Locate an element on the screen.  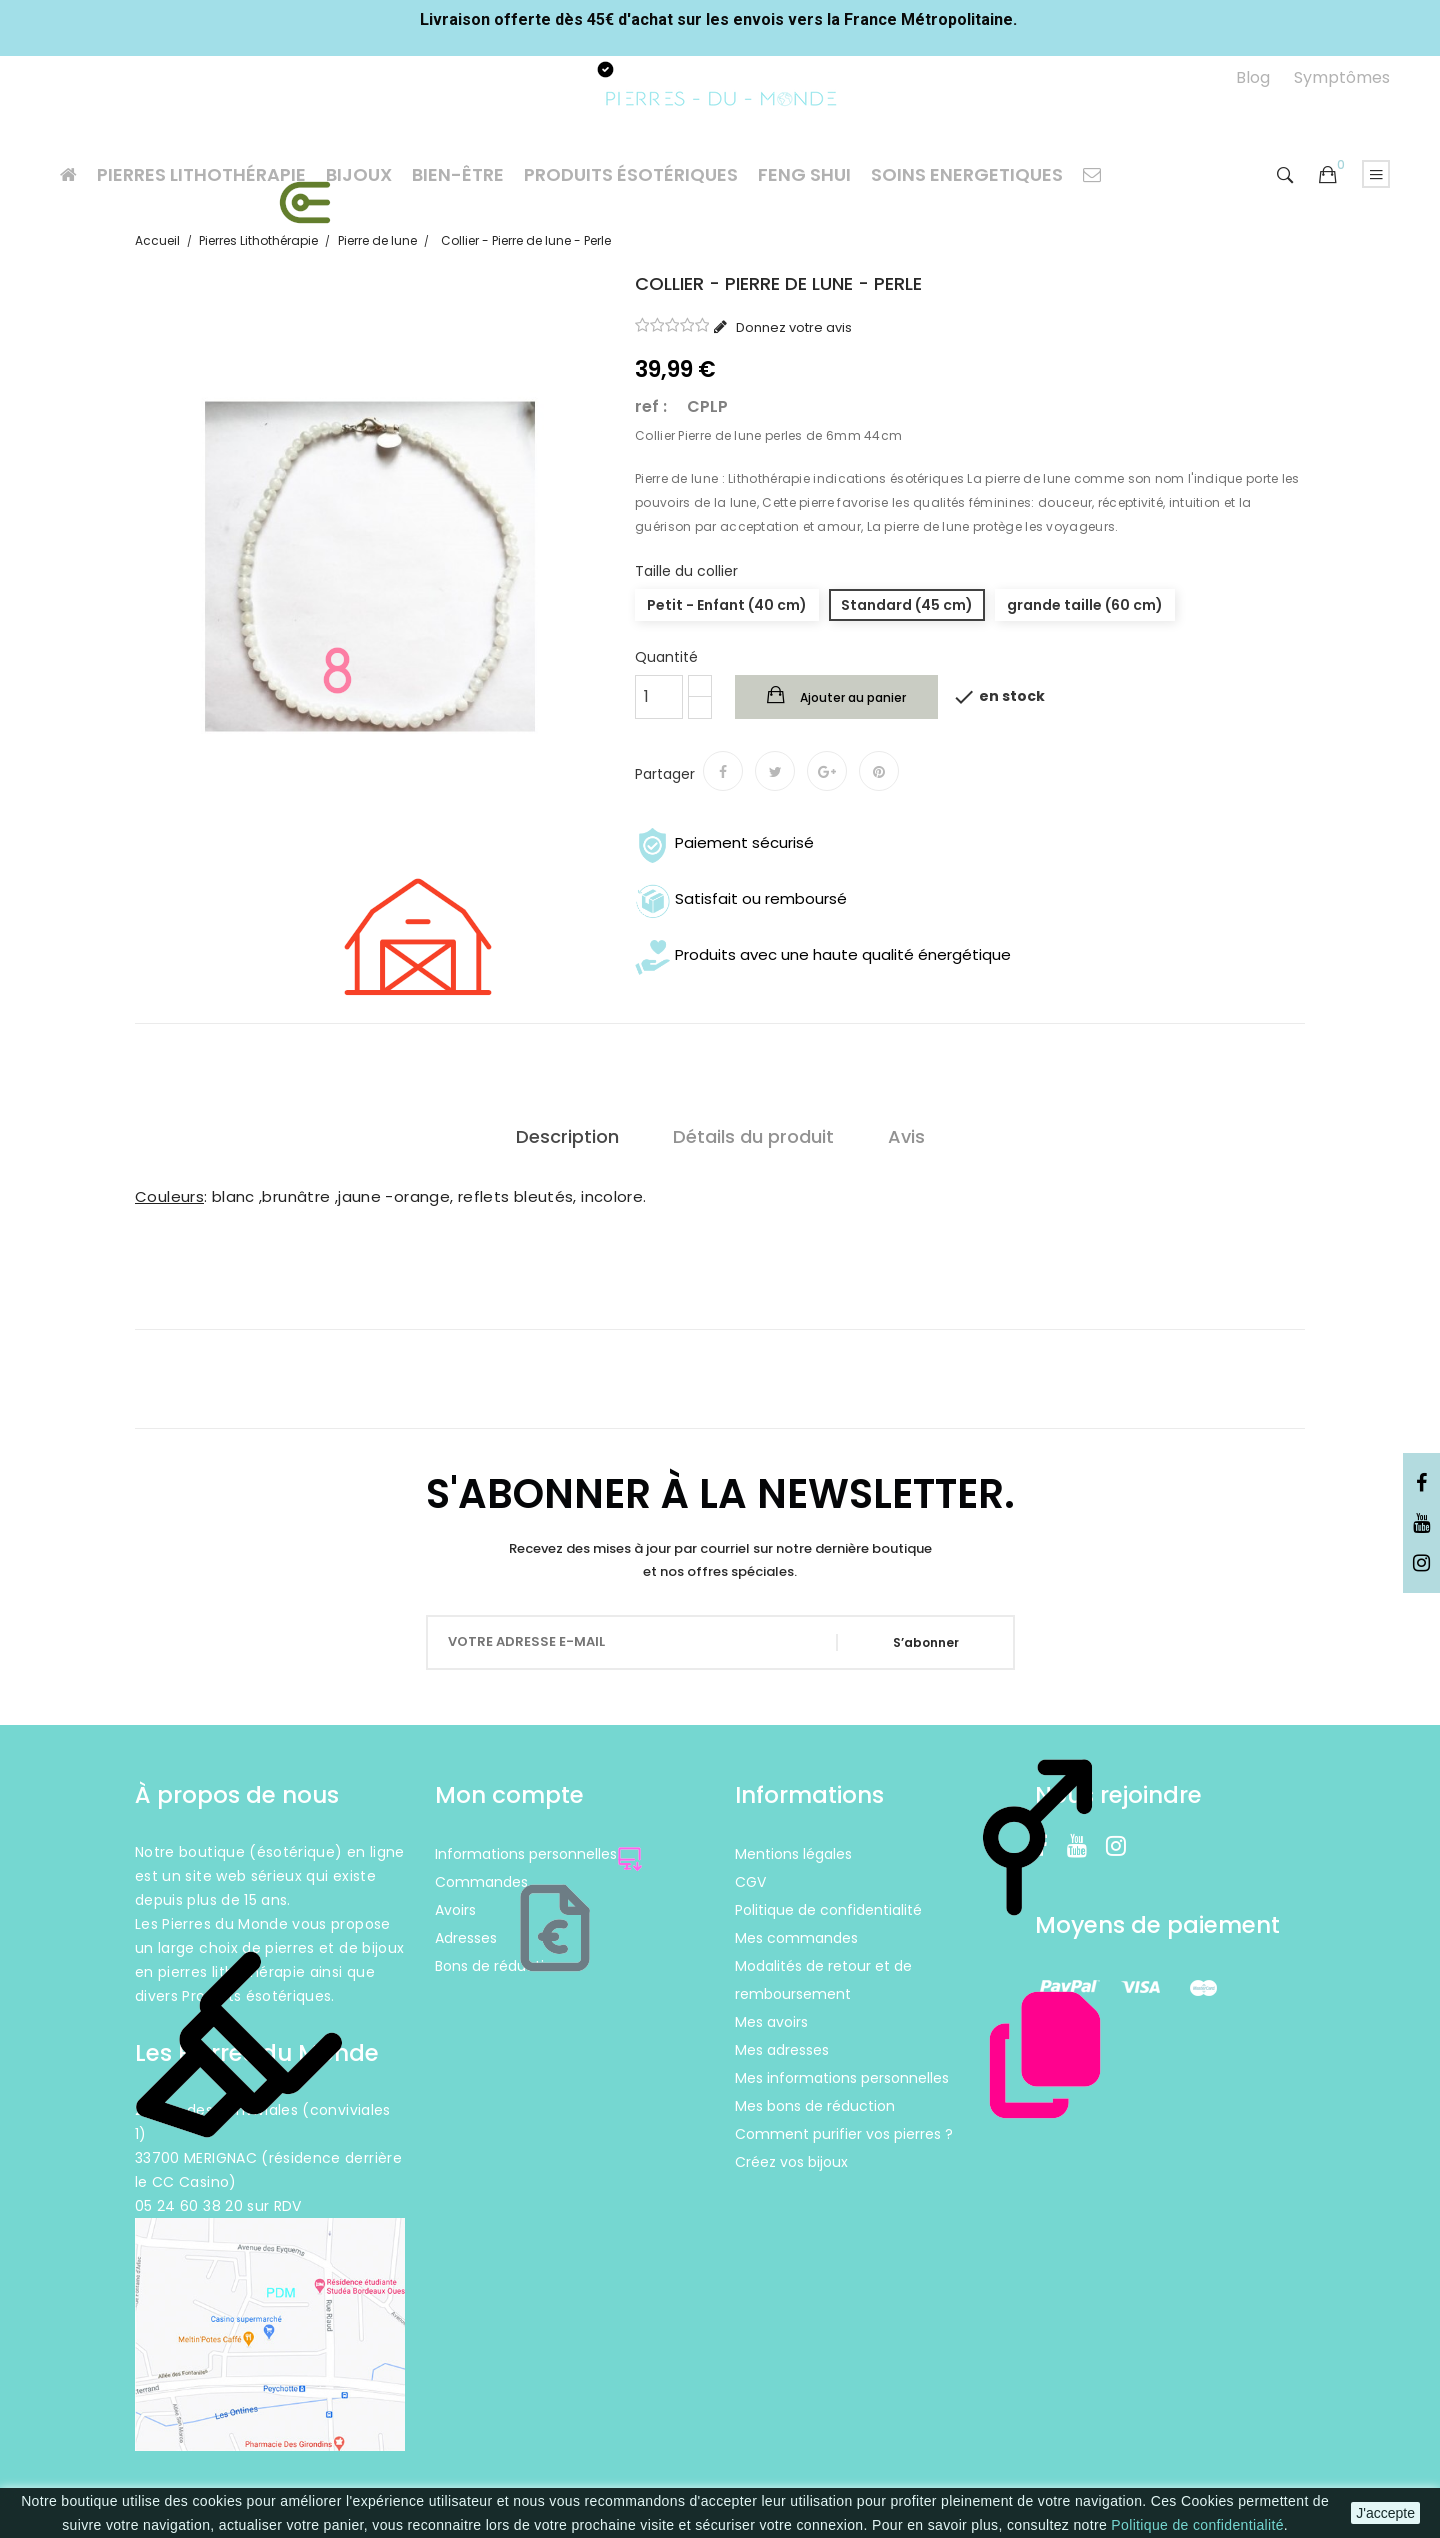
indicates a rounded line cap style option is located at coordinates (303, 202).